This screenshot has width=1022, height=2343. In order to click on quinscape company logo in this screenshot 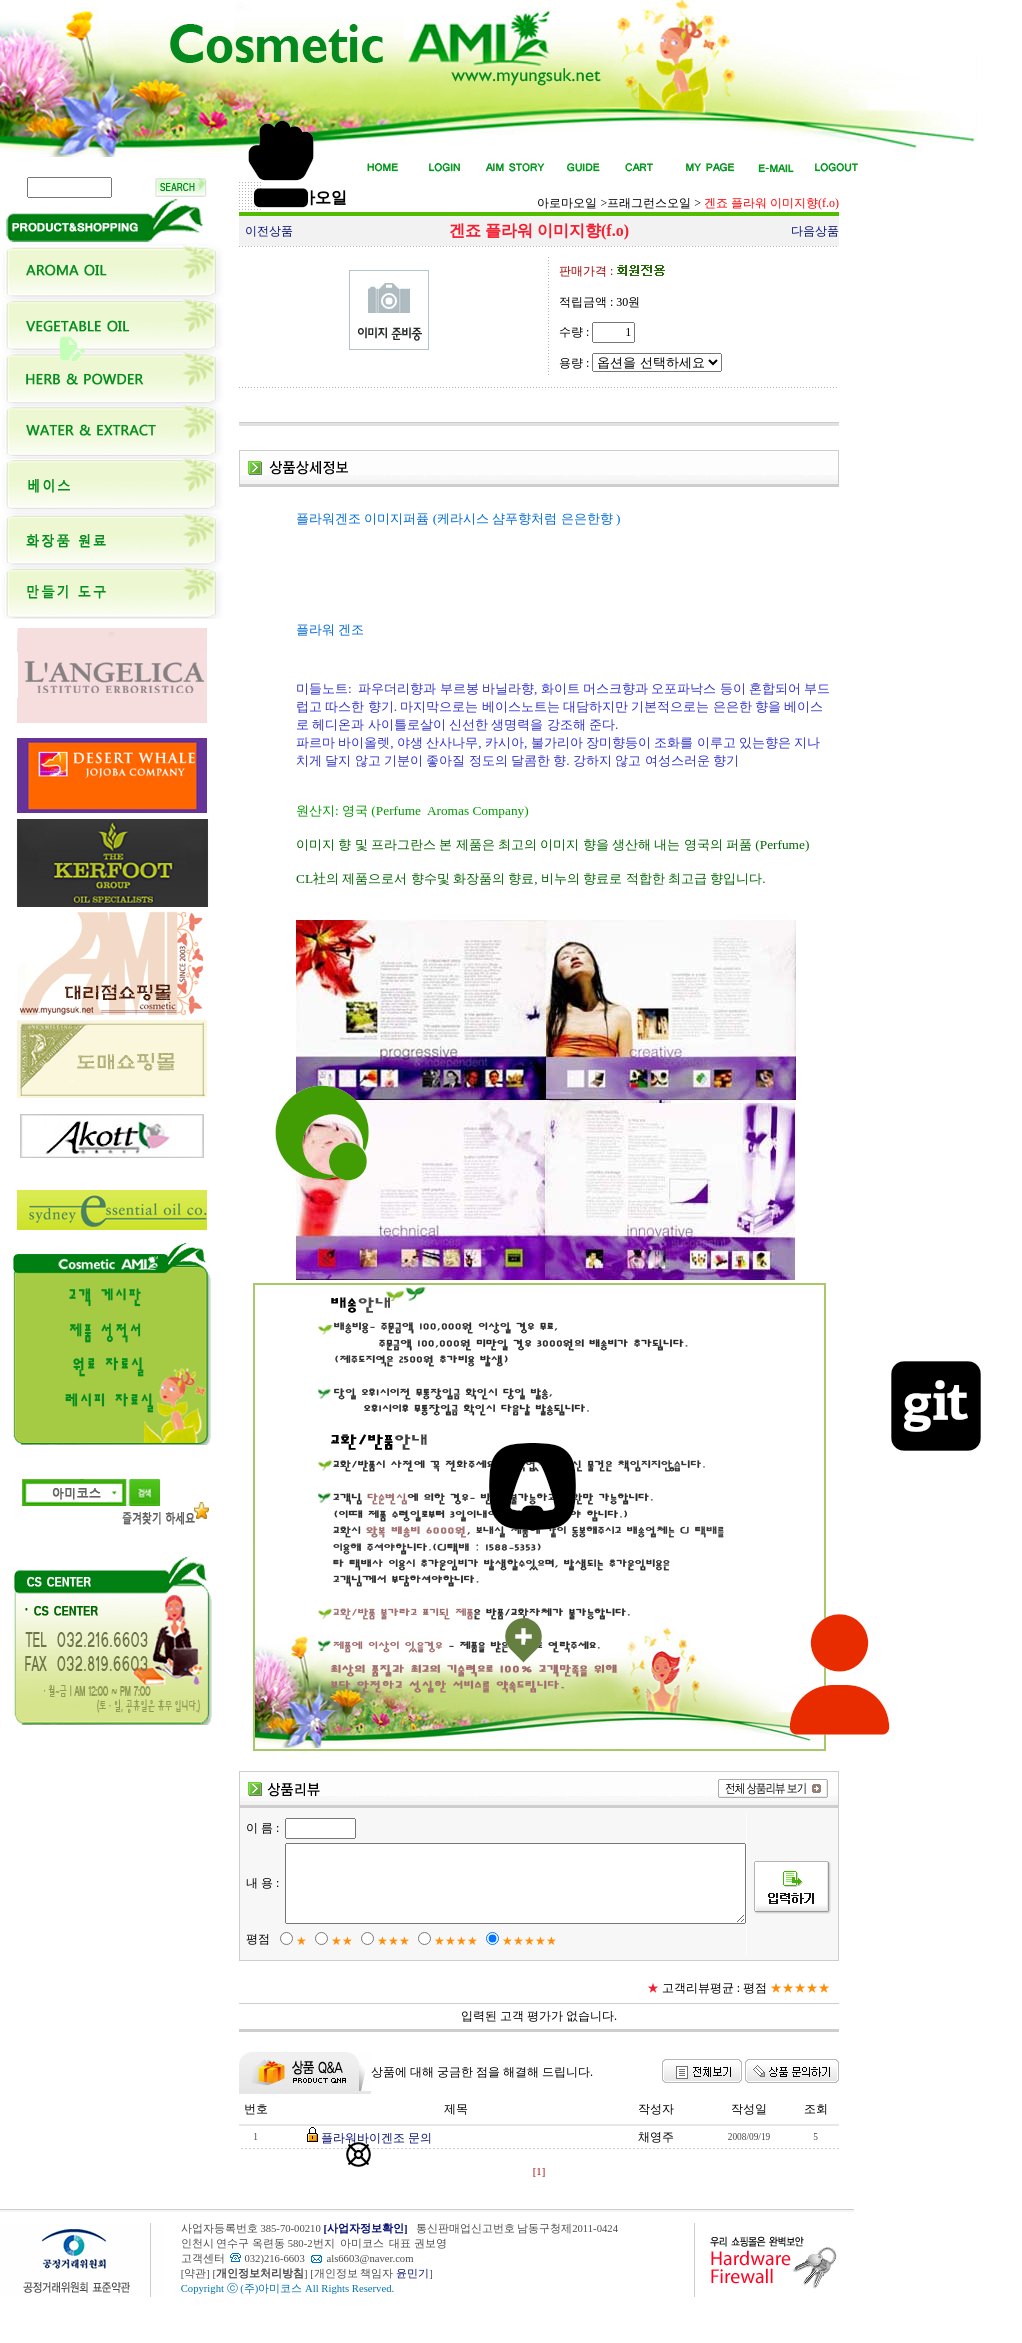, I will do `click(322, 1133)`.